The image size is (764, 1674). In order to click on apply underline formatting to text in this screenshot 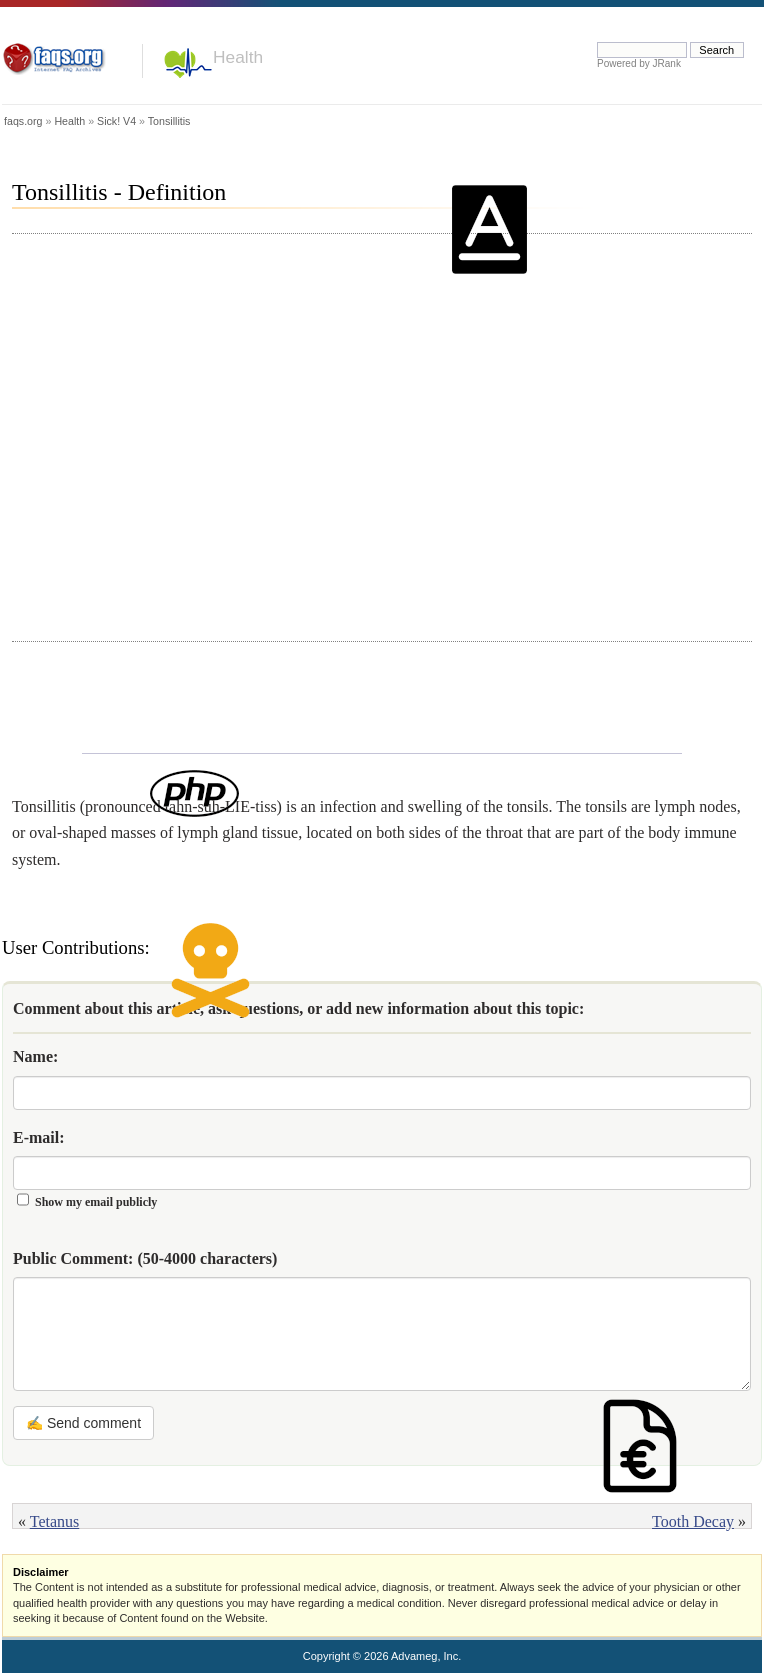, I will do `click(489, 229)`.